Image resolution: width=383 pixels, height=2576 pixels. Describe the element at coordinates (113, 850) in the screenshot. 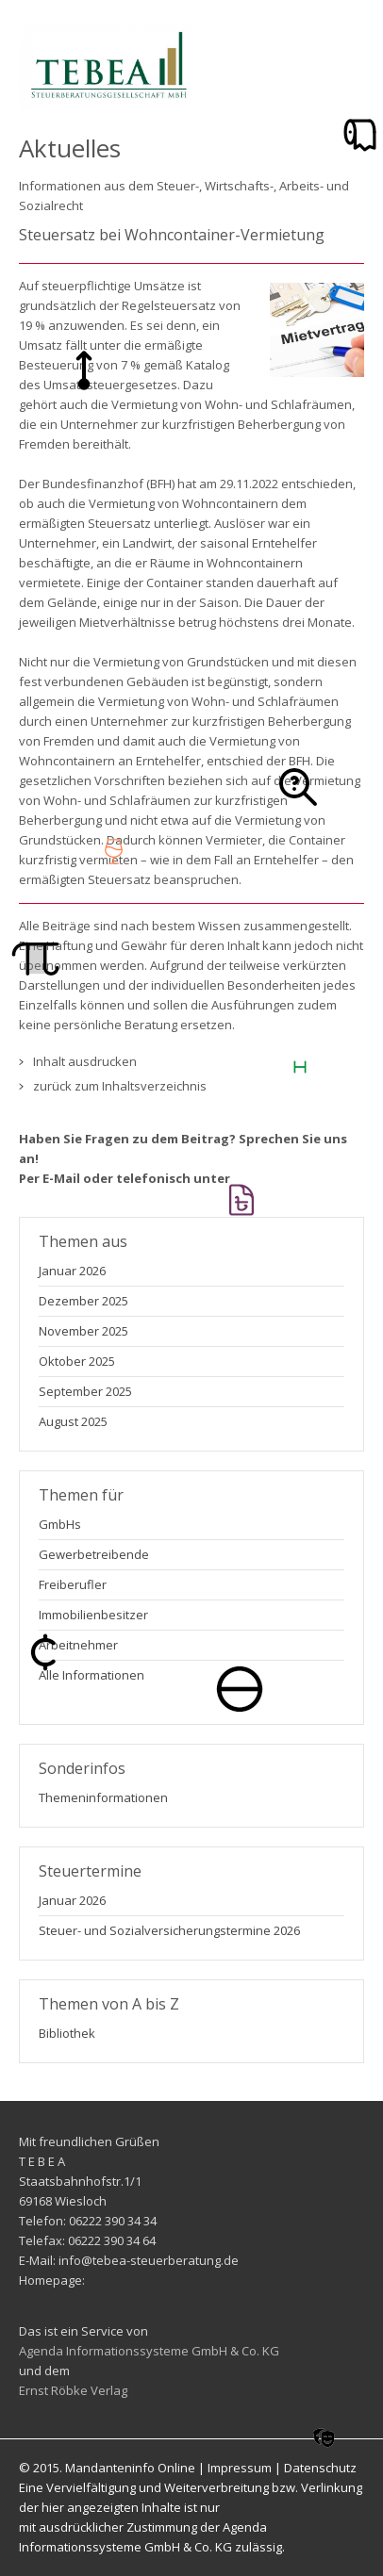

I see `browse wine selection or menu` at that location.